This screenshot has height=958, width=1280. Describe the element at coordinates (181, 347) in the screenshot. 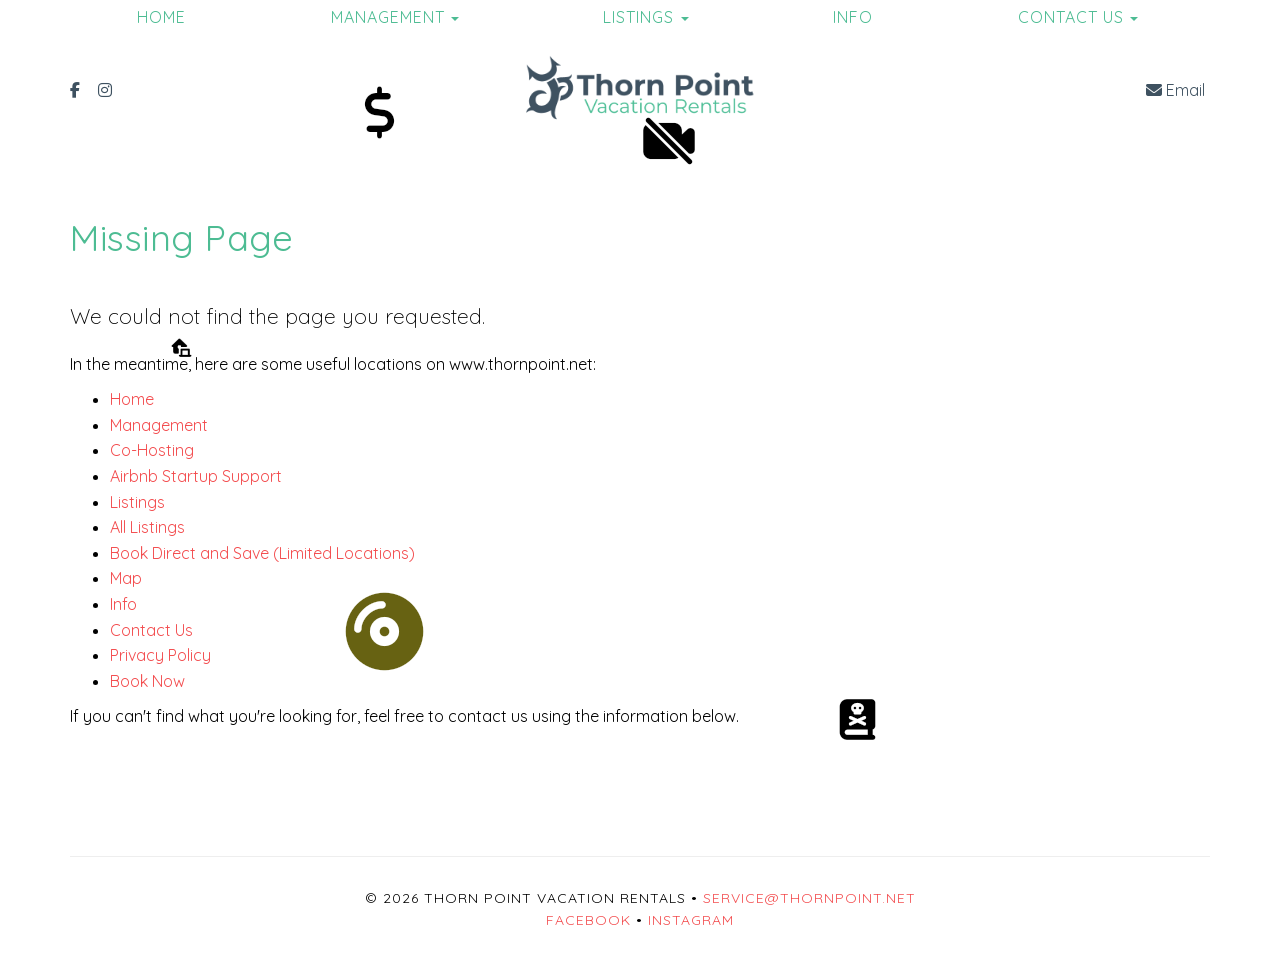

I see `work from home or remote work mode` at that location.